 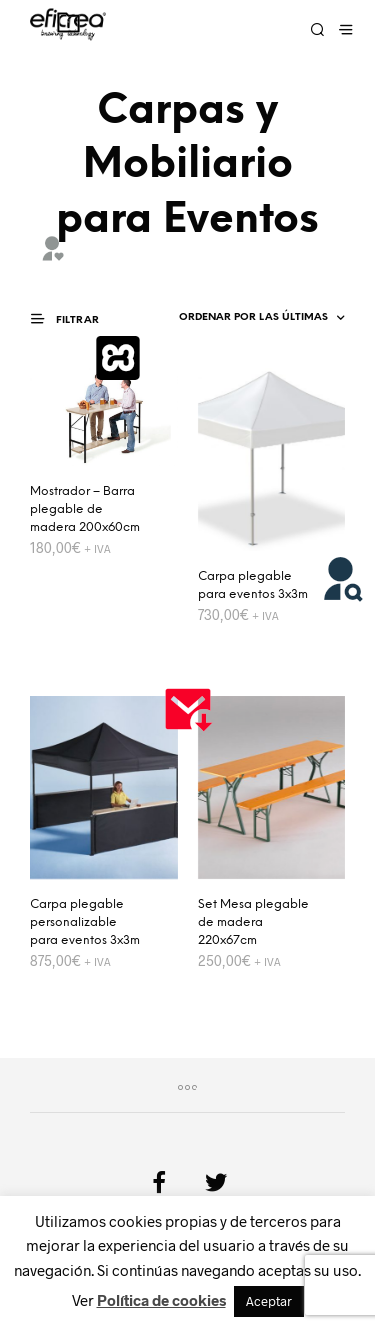 What do you see at coordinates (188, 709) in the screenshot?
I see `download email or message attachment` at bounding box center [188, 709].